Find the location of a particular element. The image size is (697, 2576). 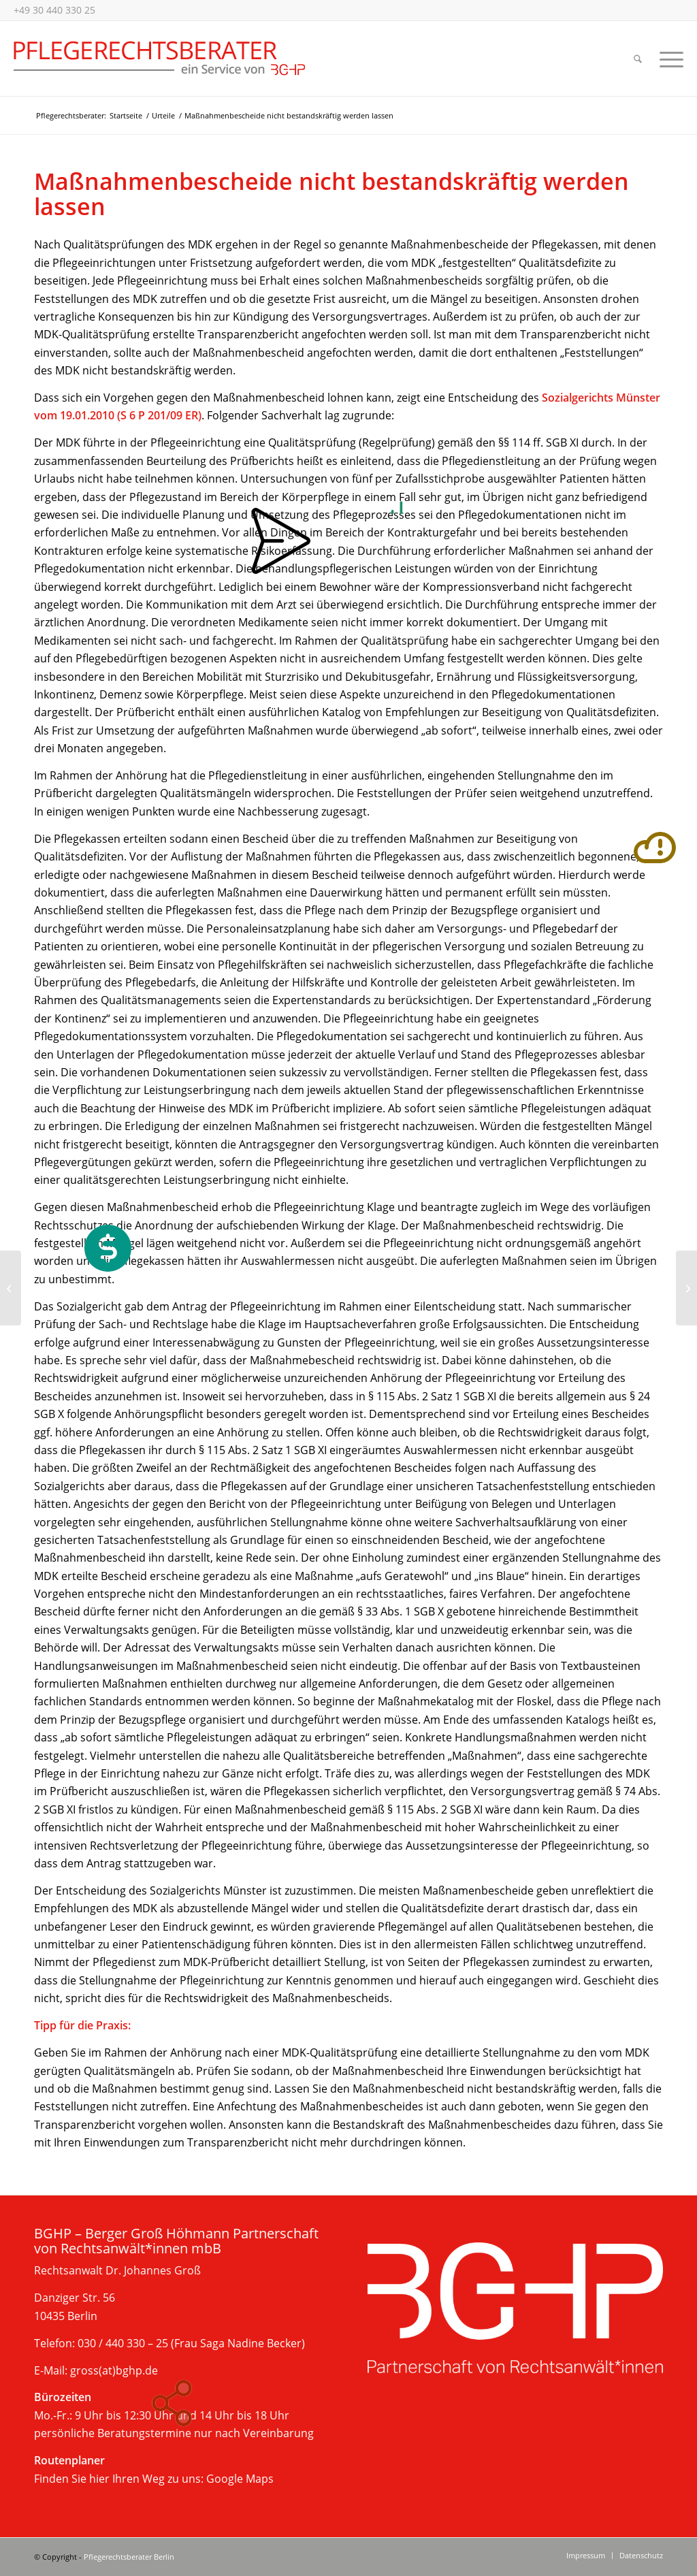

view account balance or financial summary is located at coordinates (108, 1248).